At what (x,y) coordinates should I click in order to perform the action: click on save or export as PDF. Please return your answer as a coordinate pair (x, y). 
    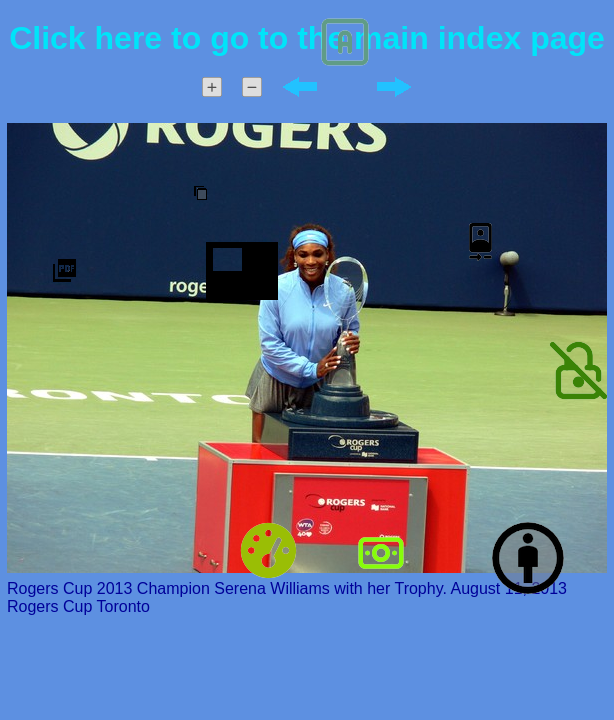
    Looking at the image, I should click on (64, 270).